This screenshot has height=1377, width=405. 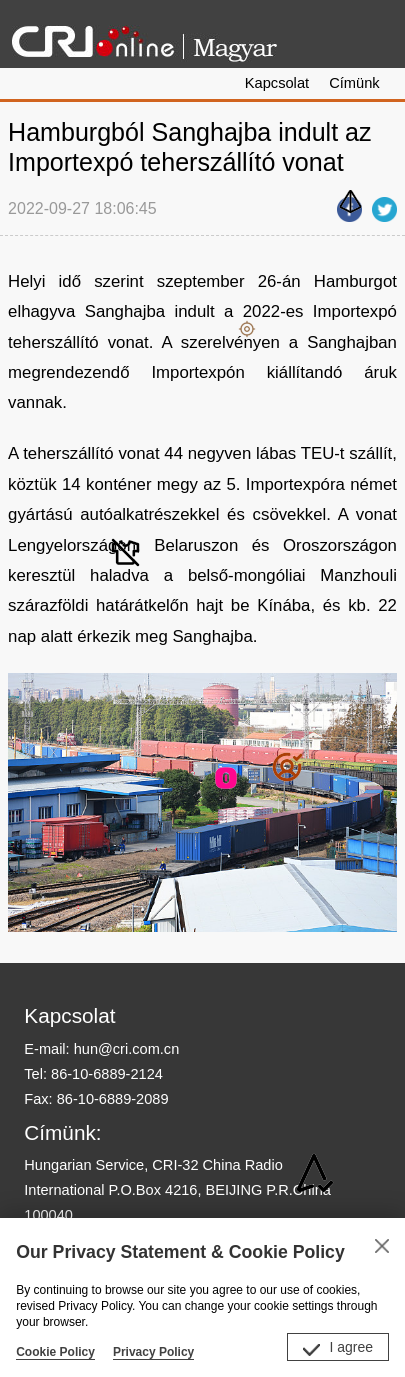 I want to click on center map on current location, so click(x=247, y=329).